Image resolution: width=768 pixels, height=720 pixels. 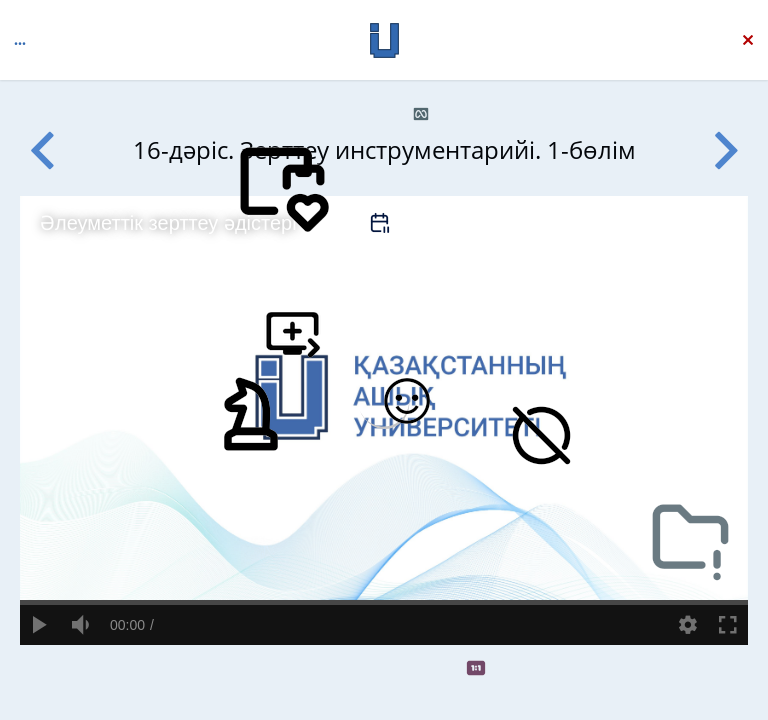 I want to click on pause a scheduled event, so click(x=379, y=222).